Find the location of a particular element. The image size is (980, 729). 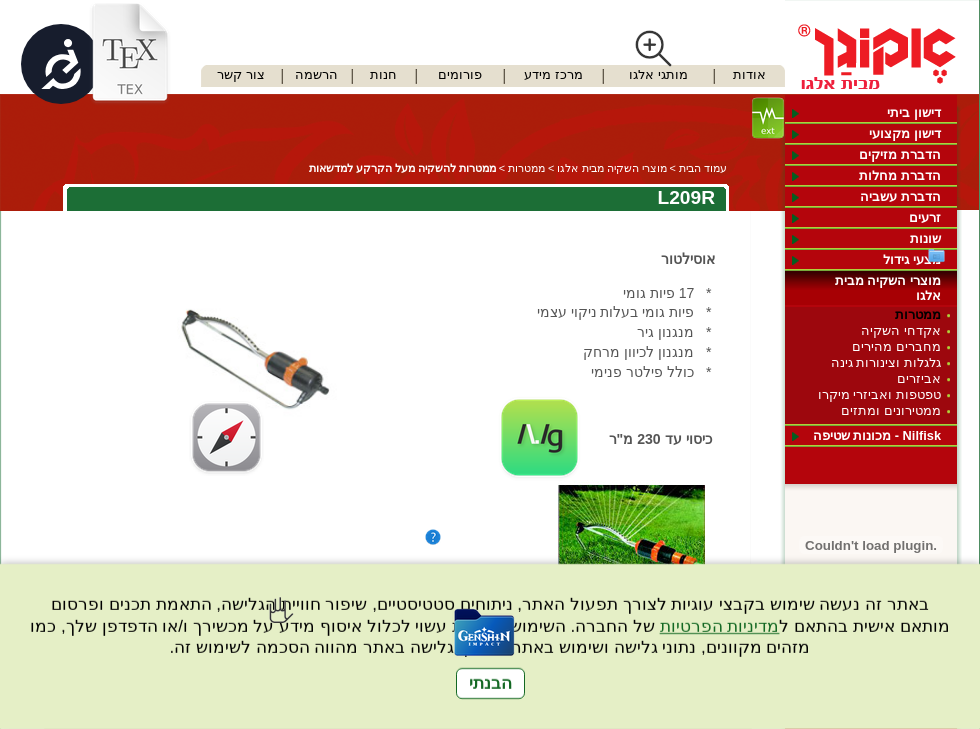

virtualbox extension pack file is located at coordinates (768, 118).